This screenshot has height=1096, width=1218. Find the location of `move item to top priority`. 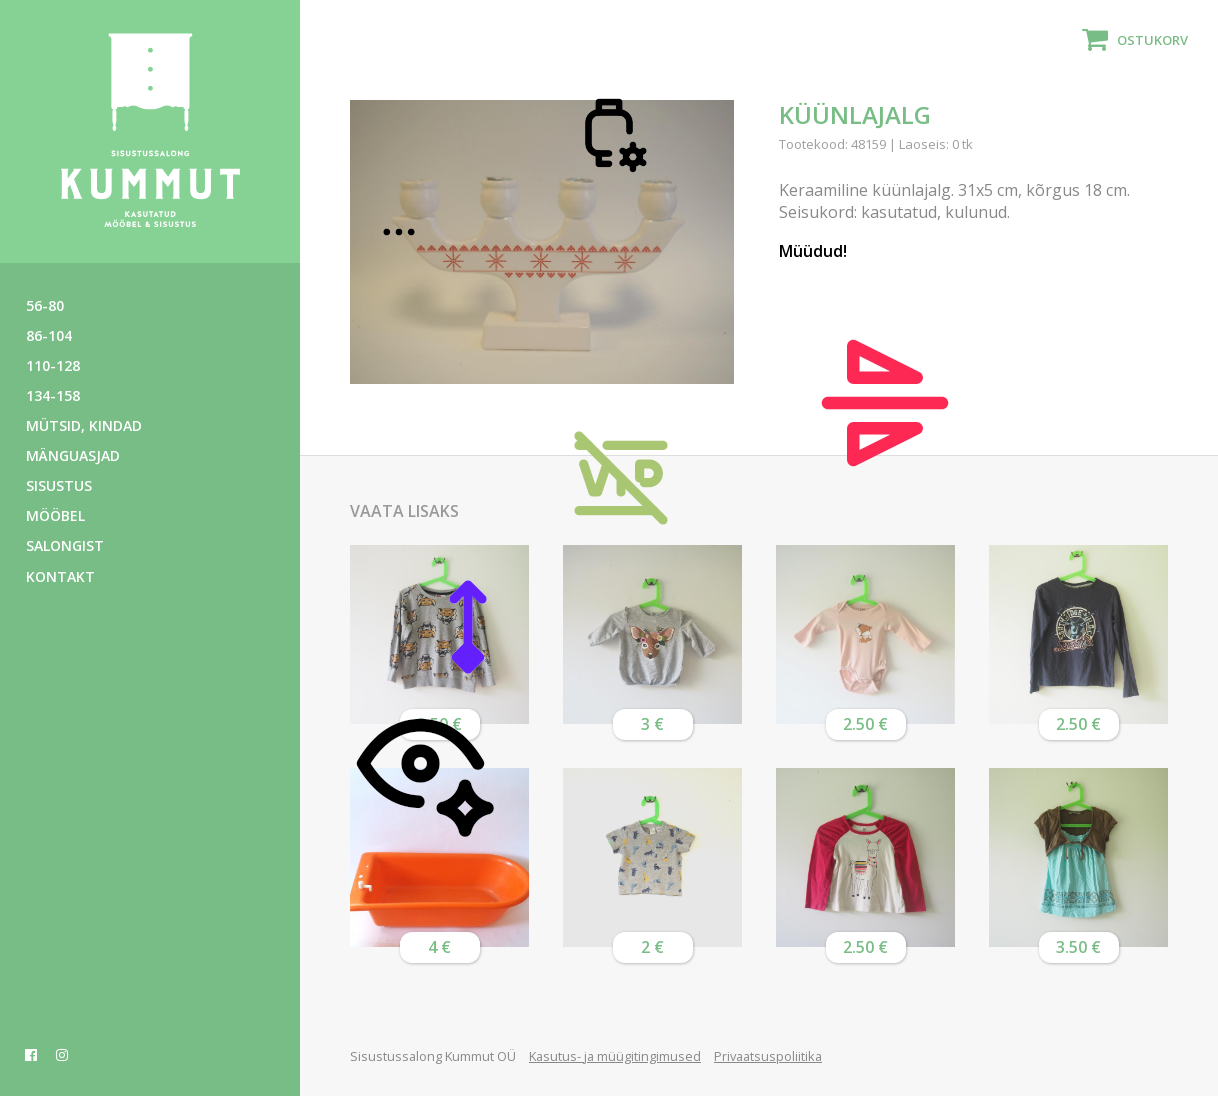

move item to top priority is located at coordinates (468, 627).